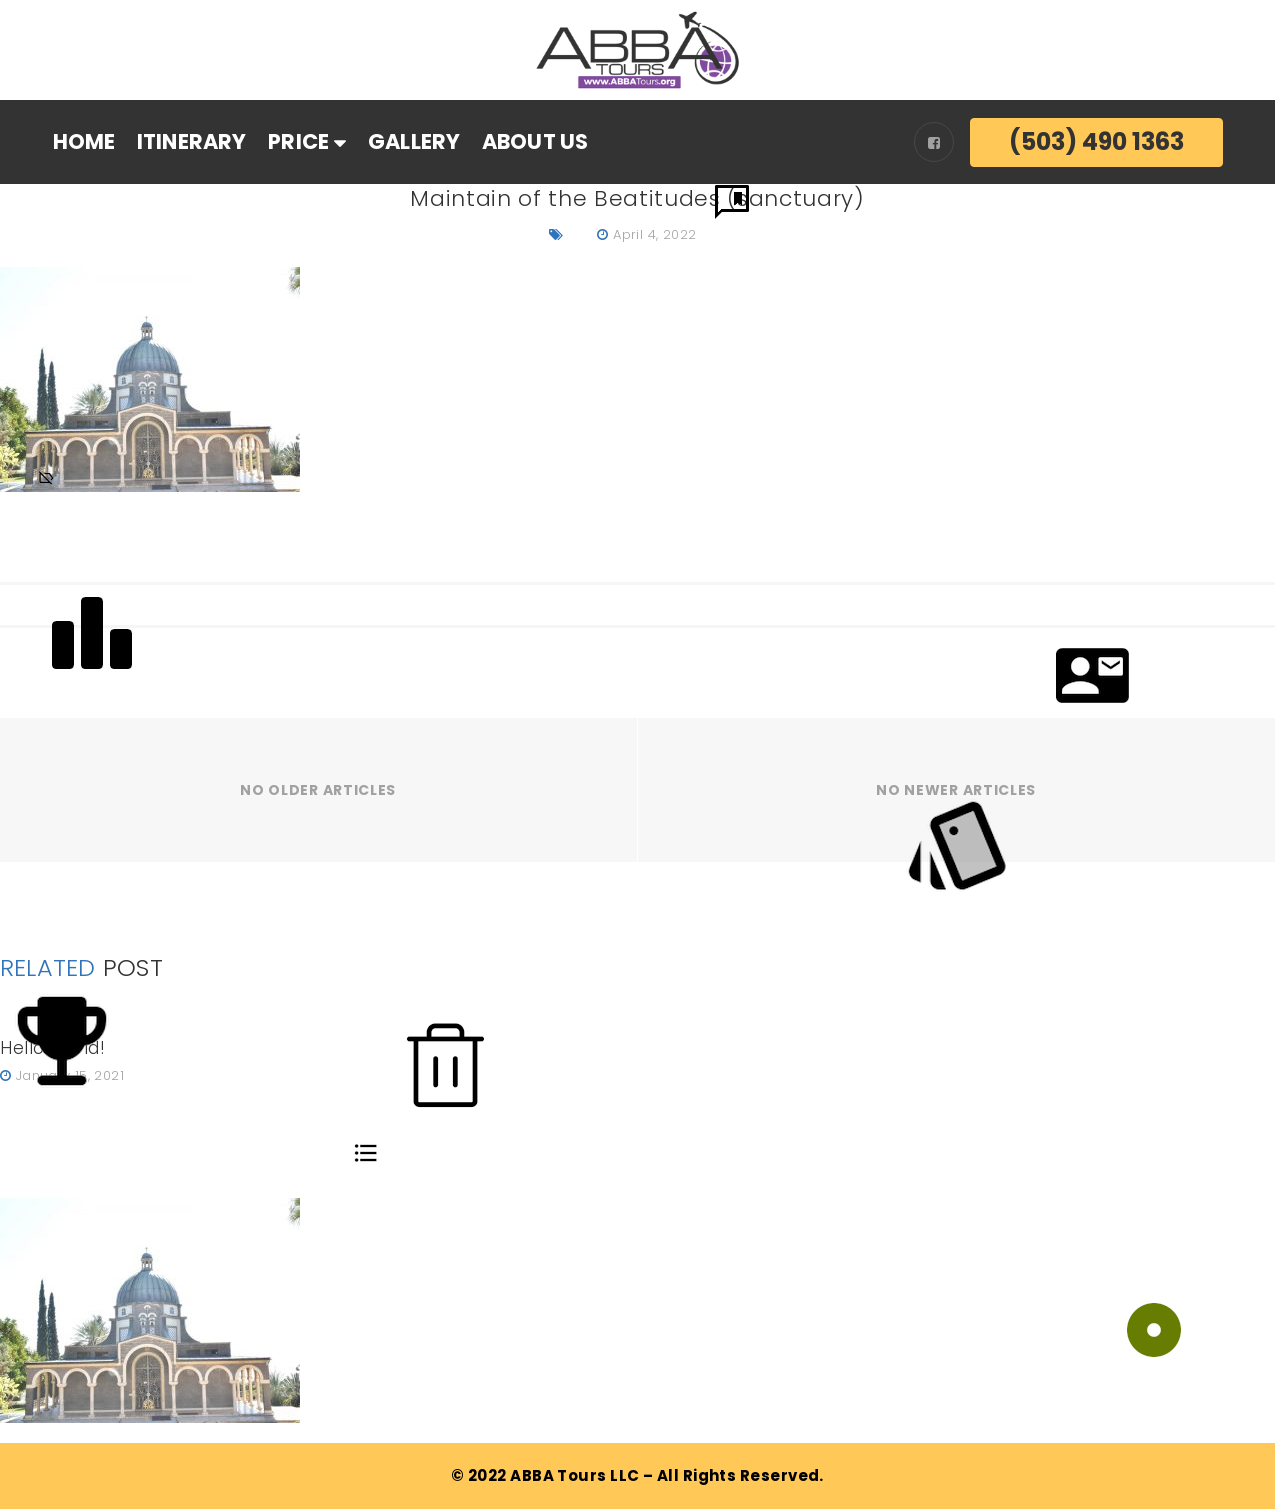 This screenshot has width=1275, height=1509. I want to click on access style or theme options, so click(958, 844).